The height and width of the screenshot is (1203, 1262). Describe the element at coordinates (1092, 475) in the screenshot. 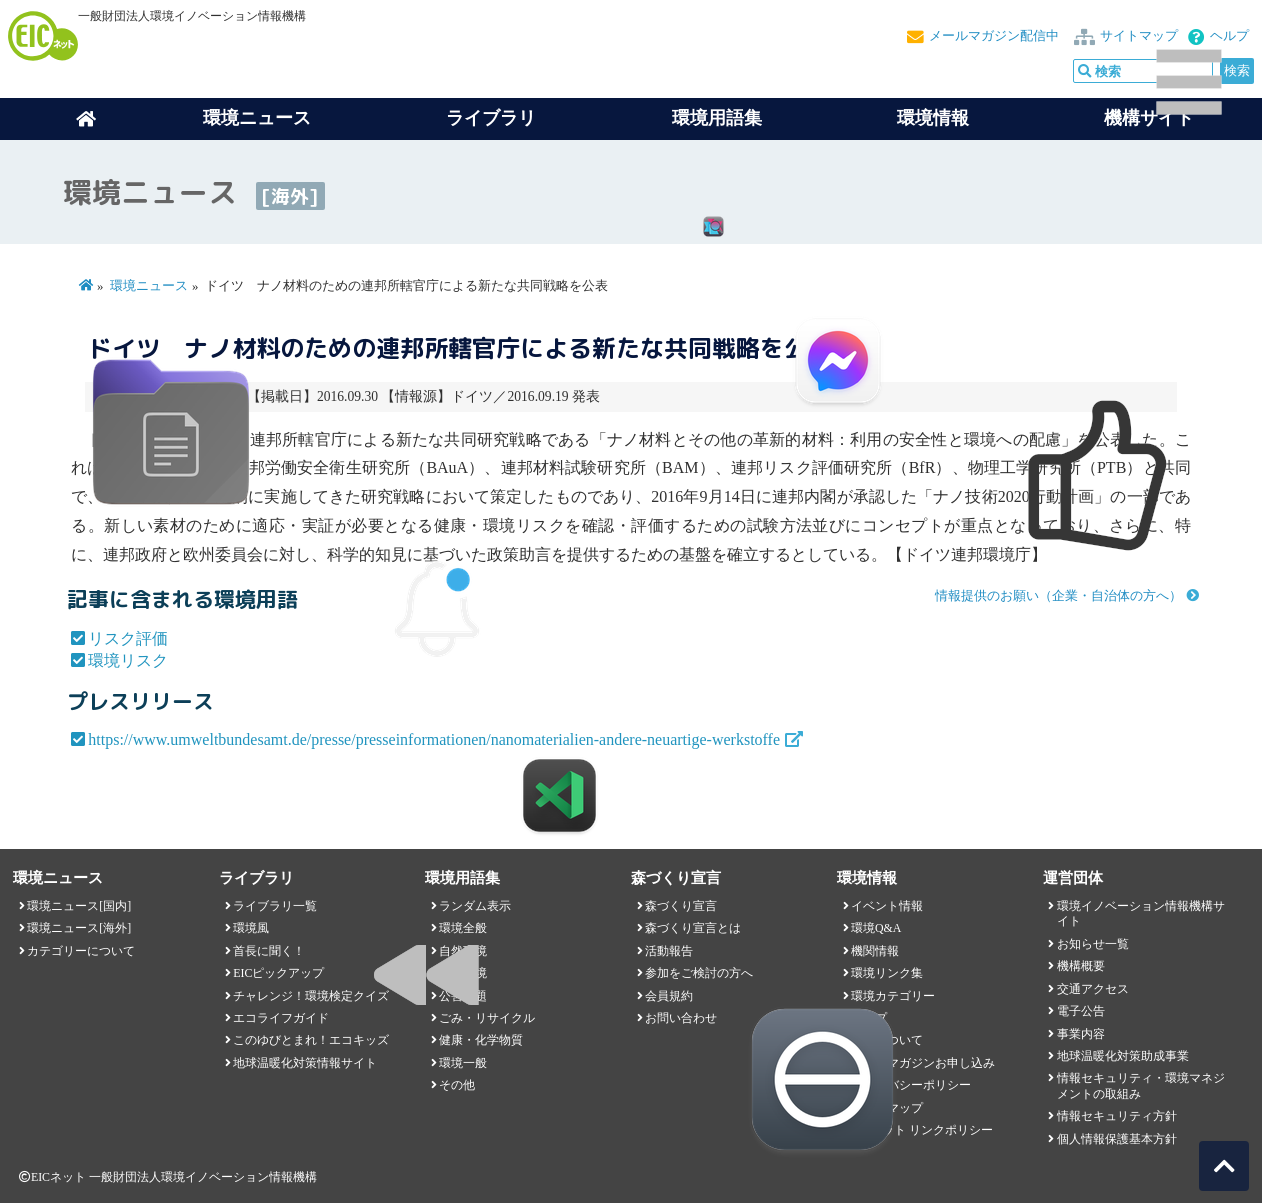

I see `access body and hand gesture emojis` at that location.